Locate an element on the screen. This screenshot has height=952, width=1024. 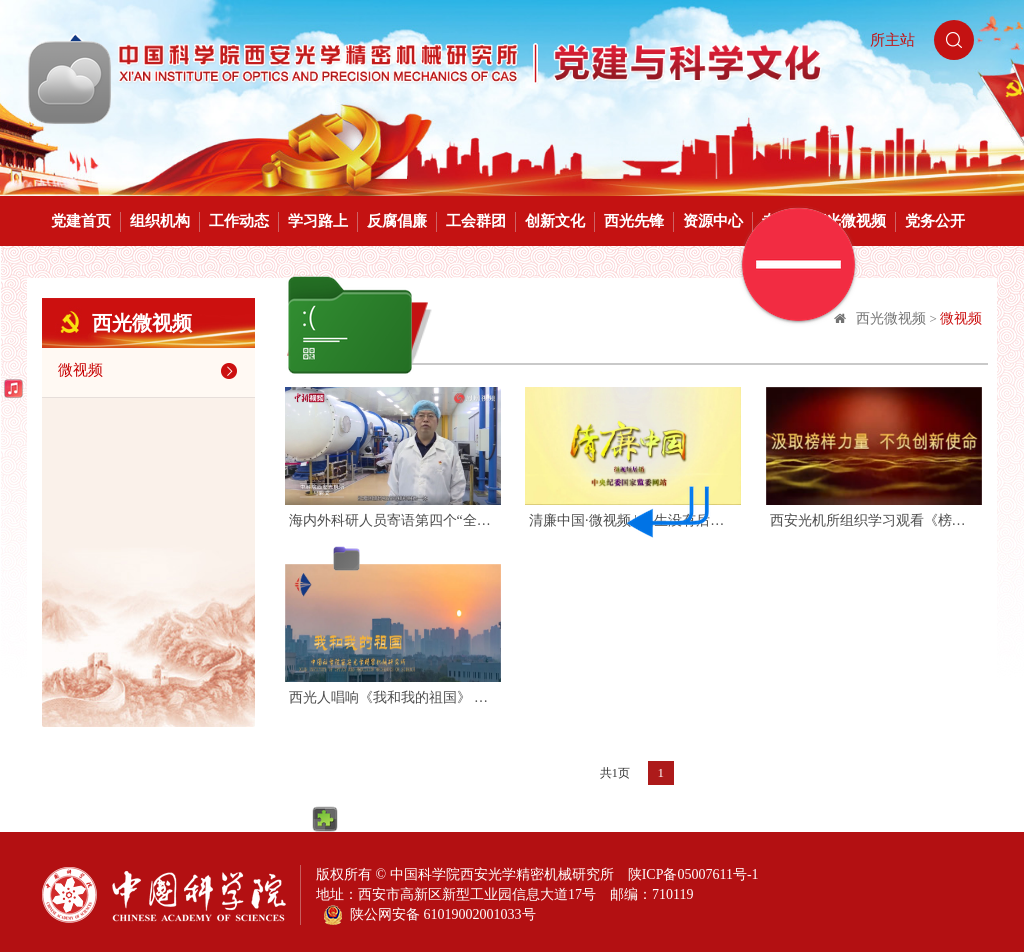
browse or manage system add-ons is located at coordinates (325, 819).